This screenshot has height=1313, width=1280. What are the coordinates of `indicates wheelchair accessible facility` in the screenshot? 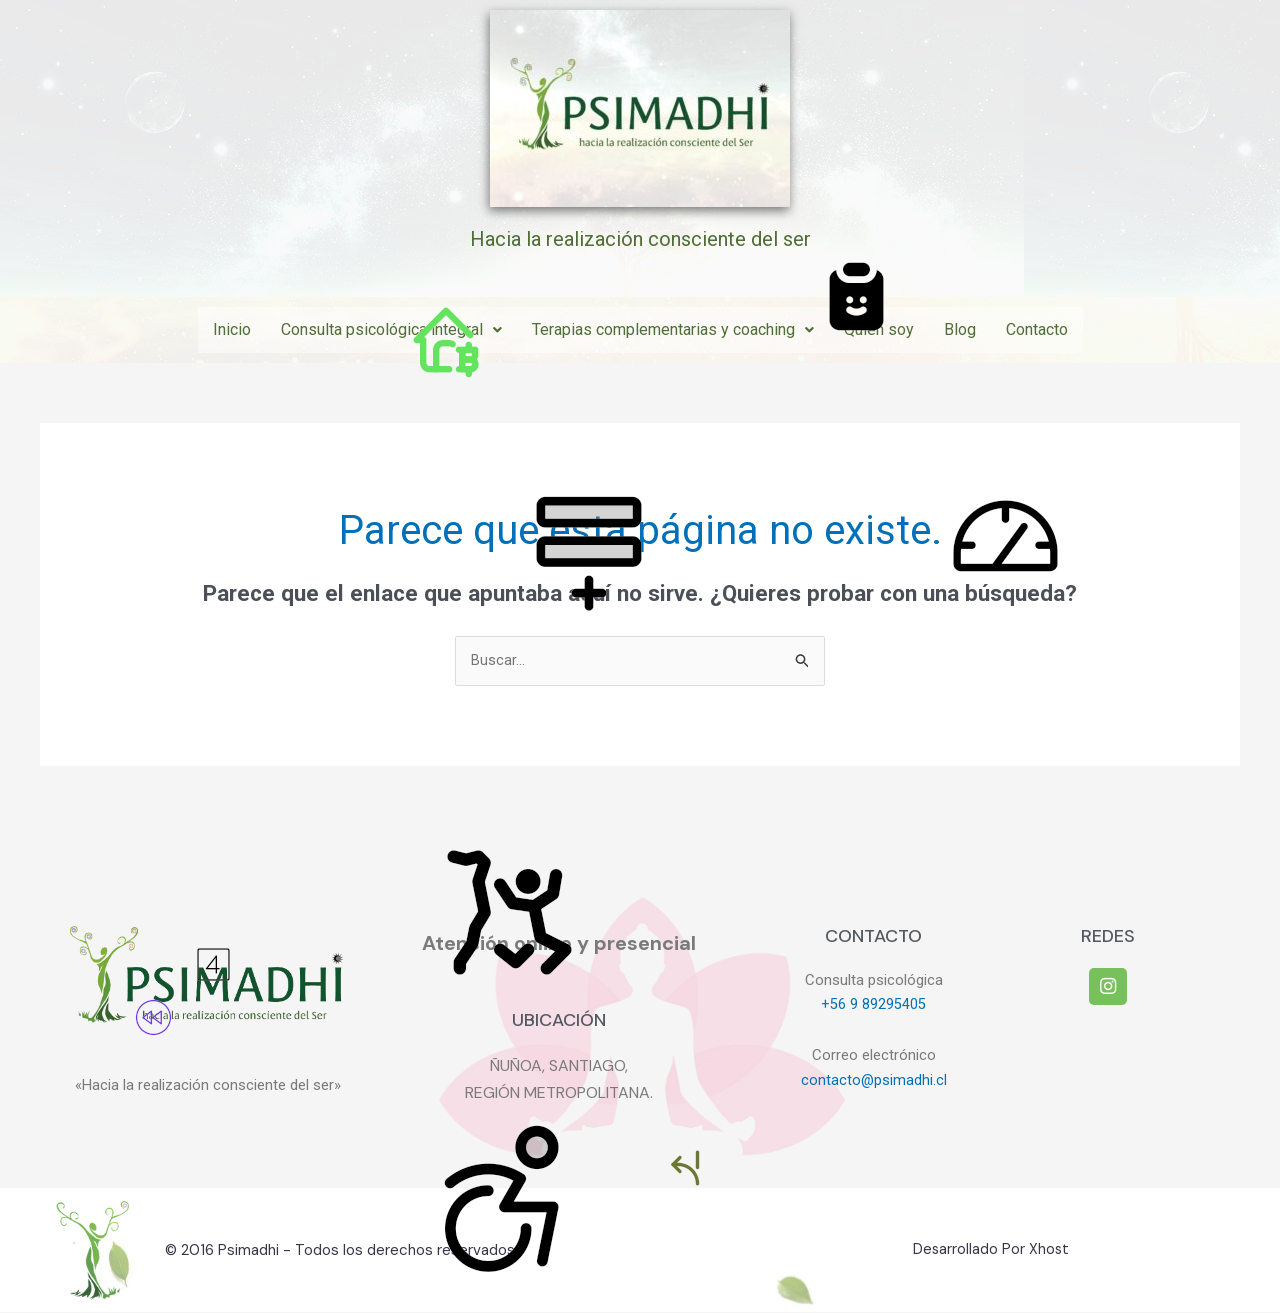 It's located at (504, 1201).